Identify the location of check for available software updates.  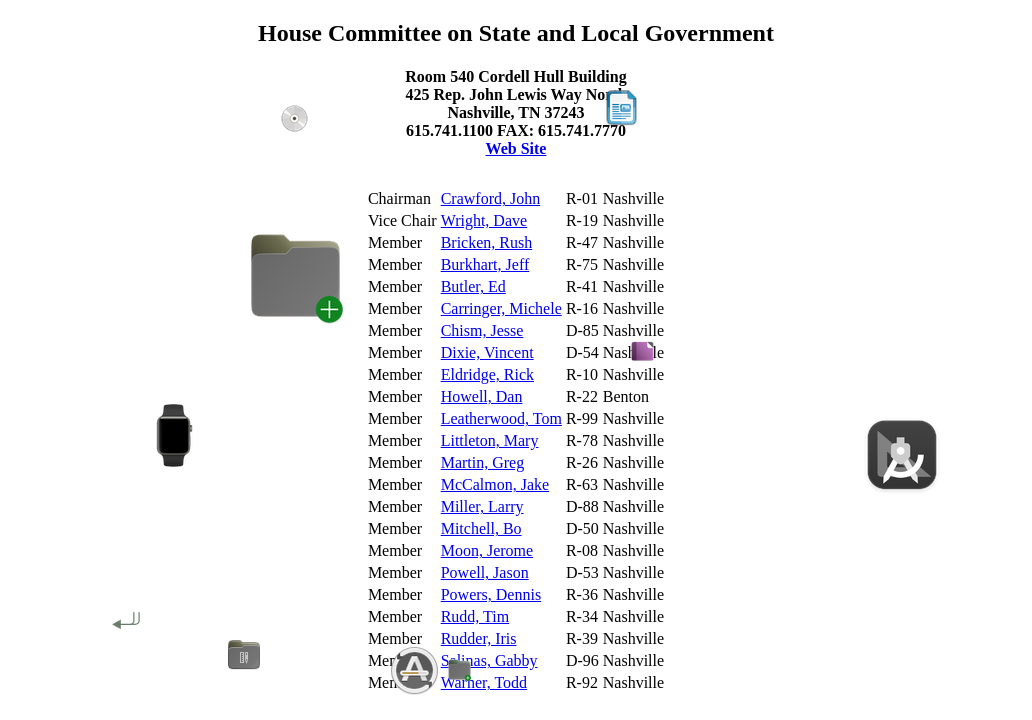
(414, 670).